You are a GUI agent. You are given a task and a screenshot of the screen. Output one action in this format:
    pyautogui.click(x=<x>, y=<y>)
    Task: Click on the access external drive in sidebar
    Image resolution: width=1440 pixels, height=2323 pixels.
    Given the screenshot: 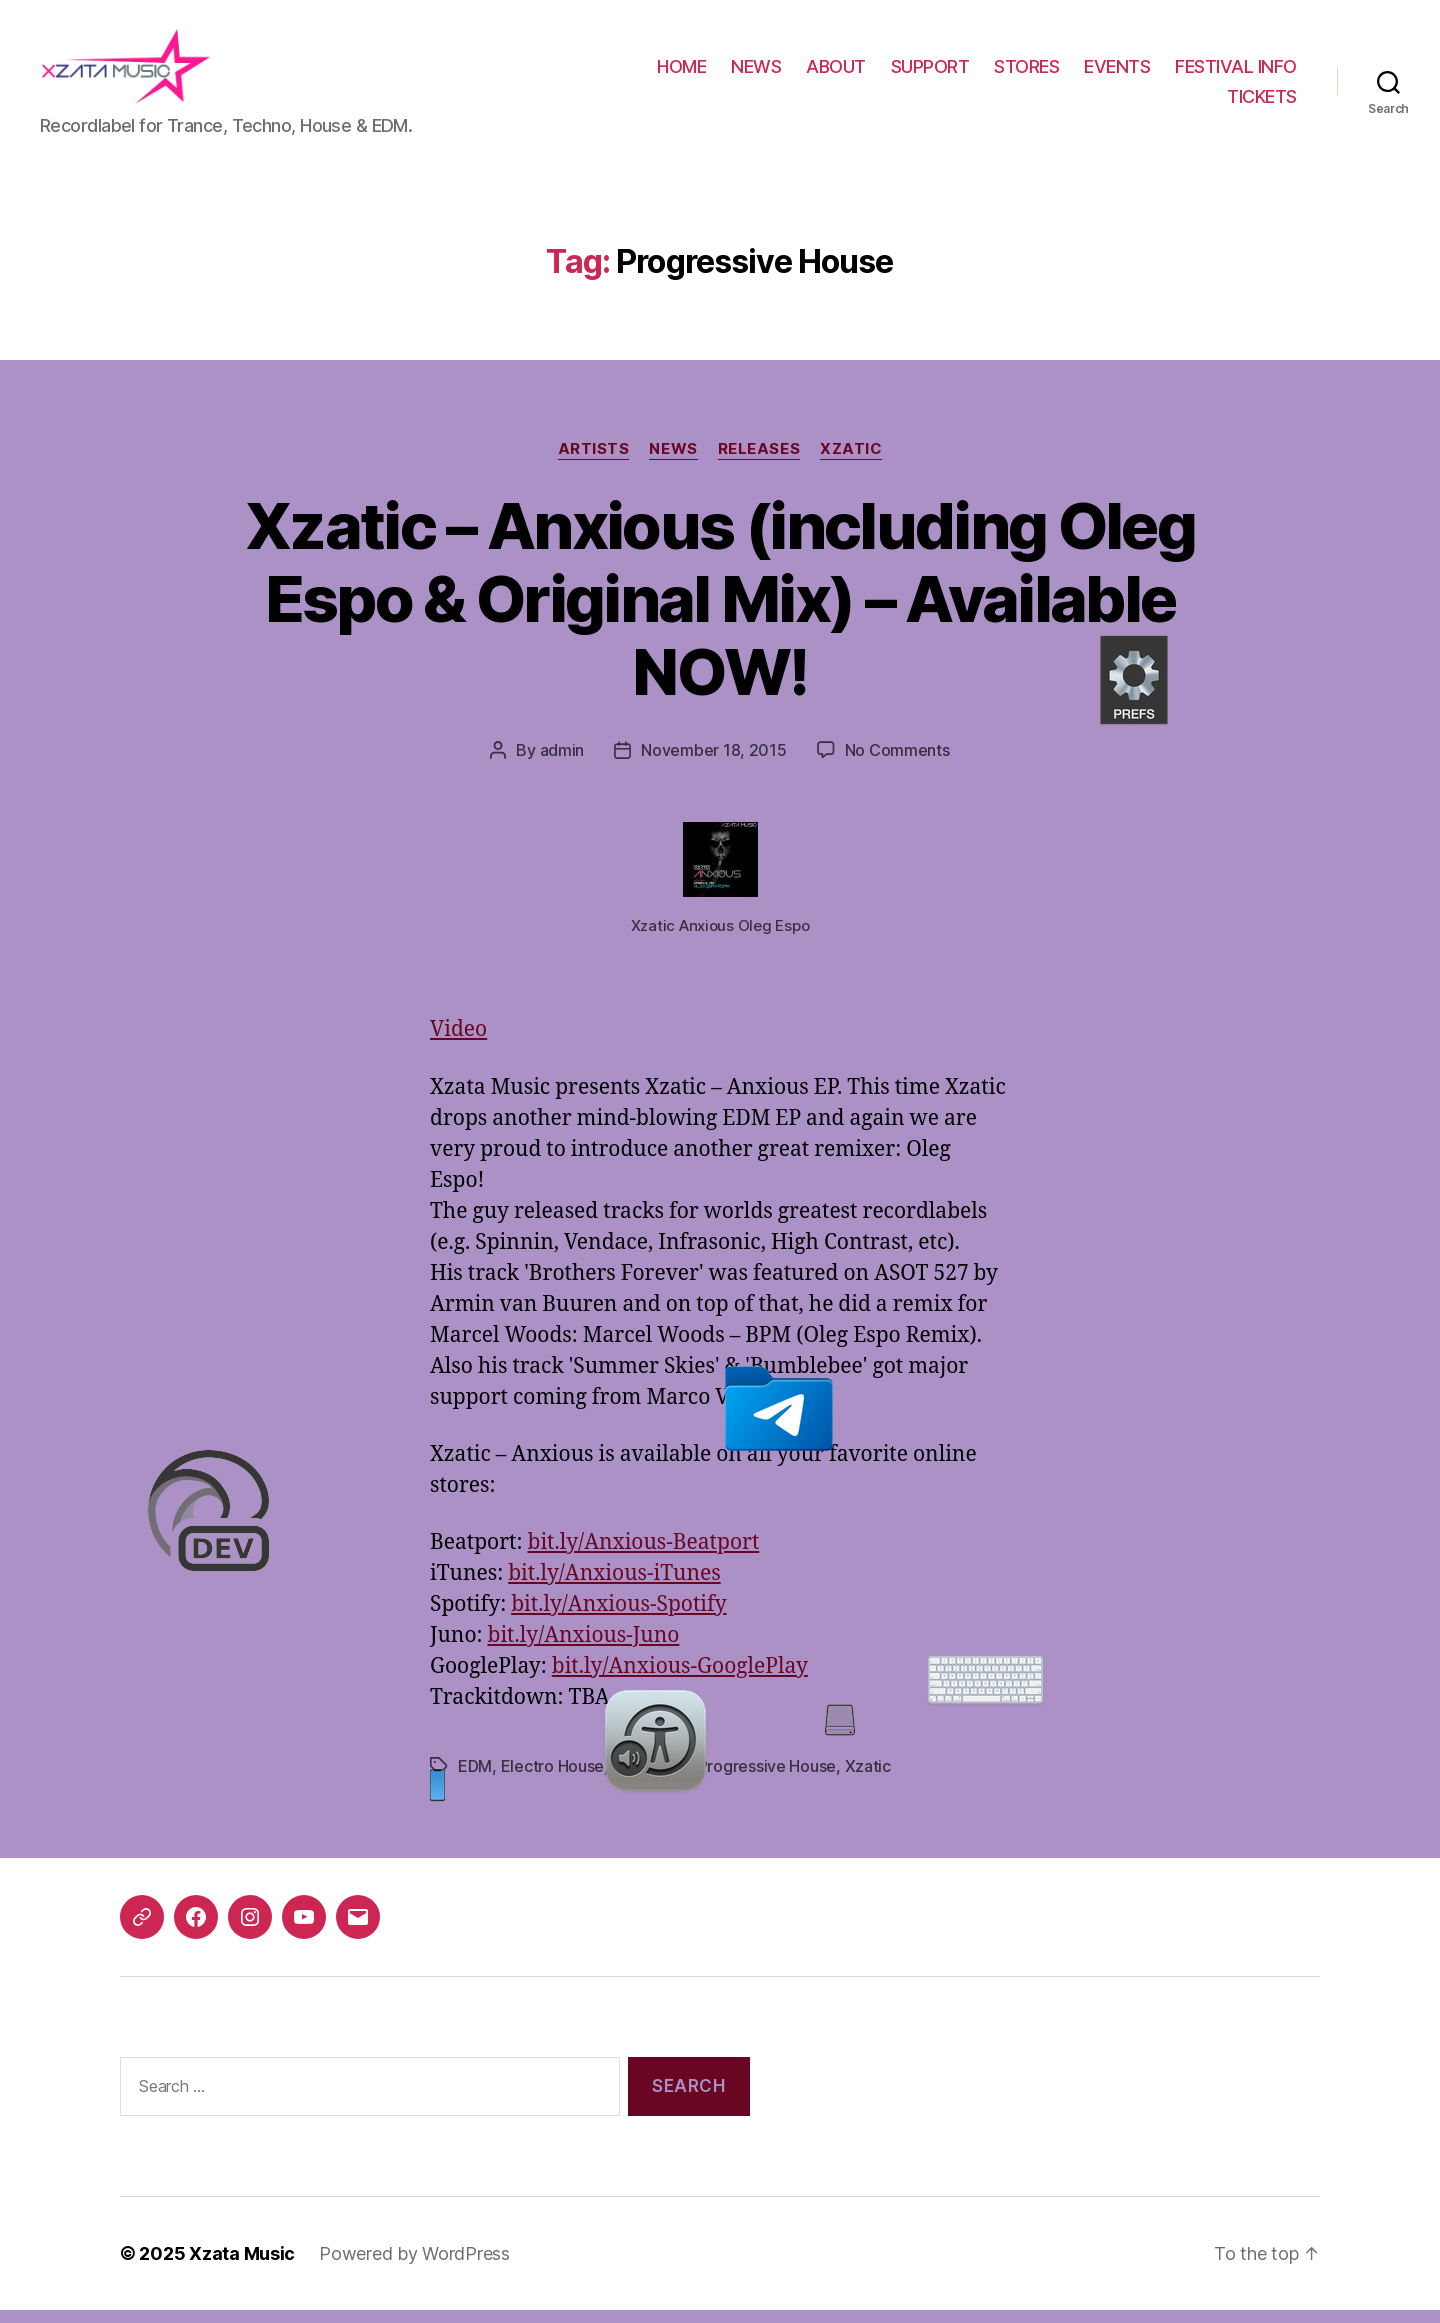 What is the action you would take?
    pyautogui.click(x=840, y=1720)
    